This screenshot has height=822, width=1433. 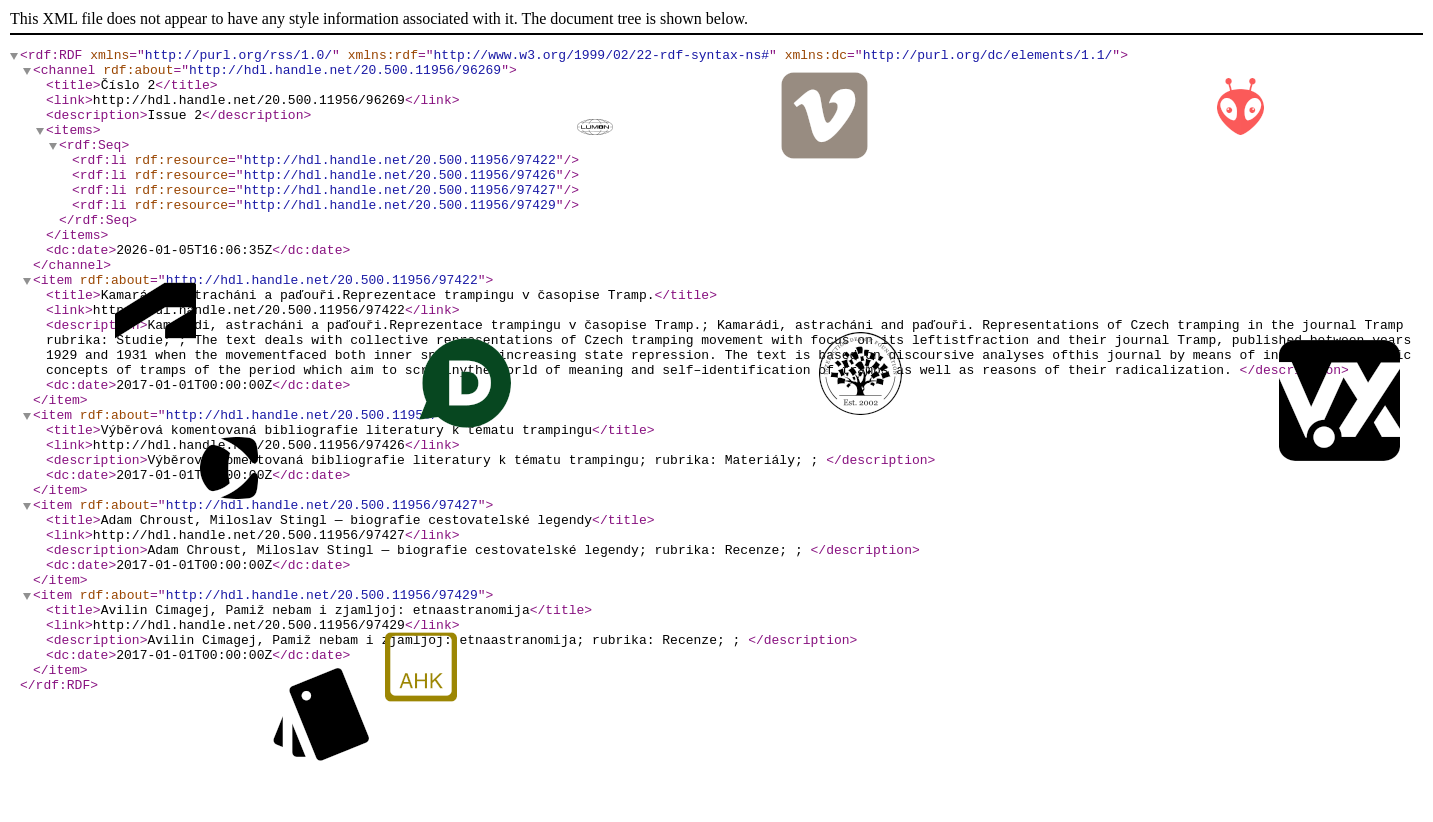 What do you see at coordinates (155, 310) in the screenshot?
I see `autodesk logo` at bounding box center [155, 310].